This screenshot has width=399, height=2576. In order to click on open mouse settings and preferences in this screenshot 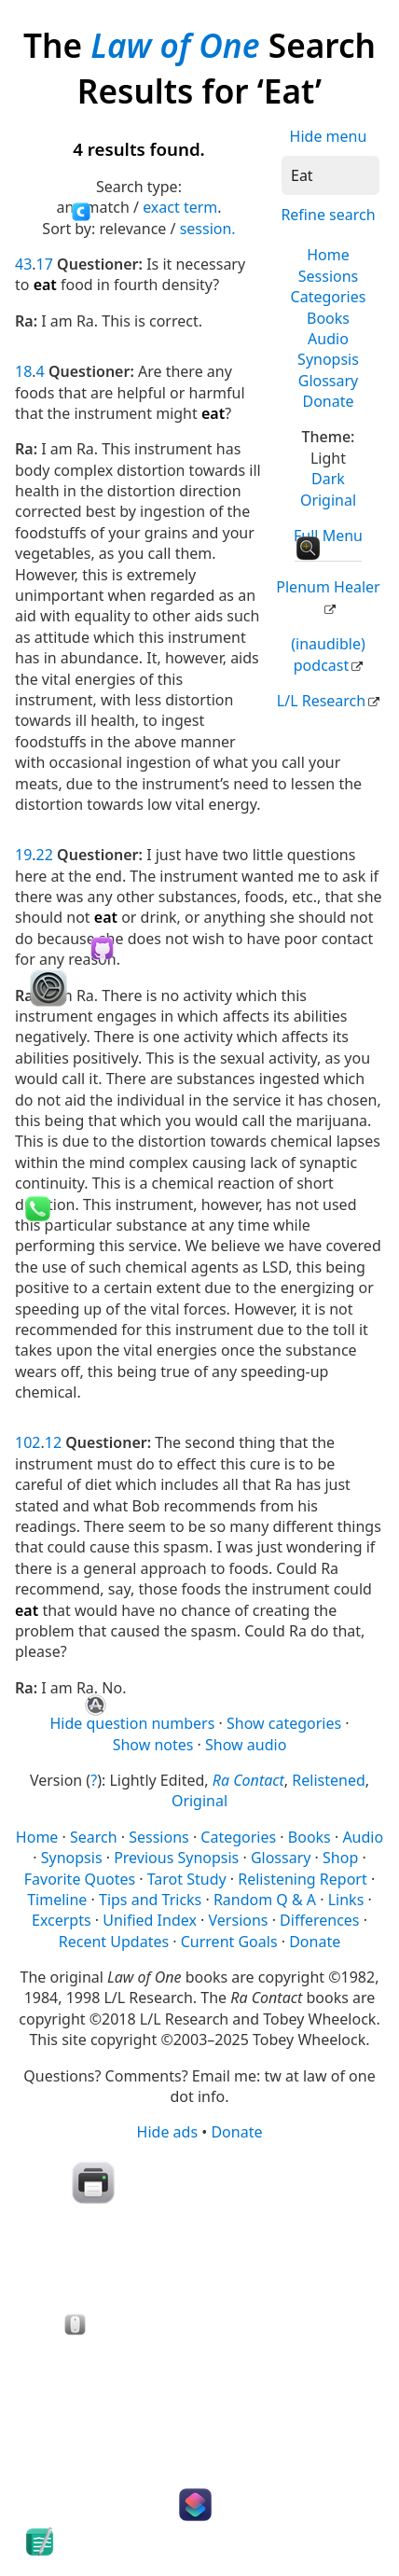, I will do `click(75, 2324)`.